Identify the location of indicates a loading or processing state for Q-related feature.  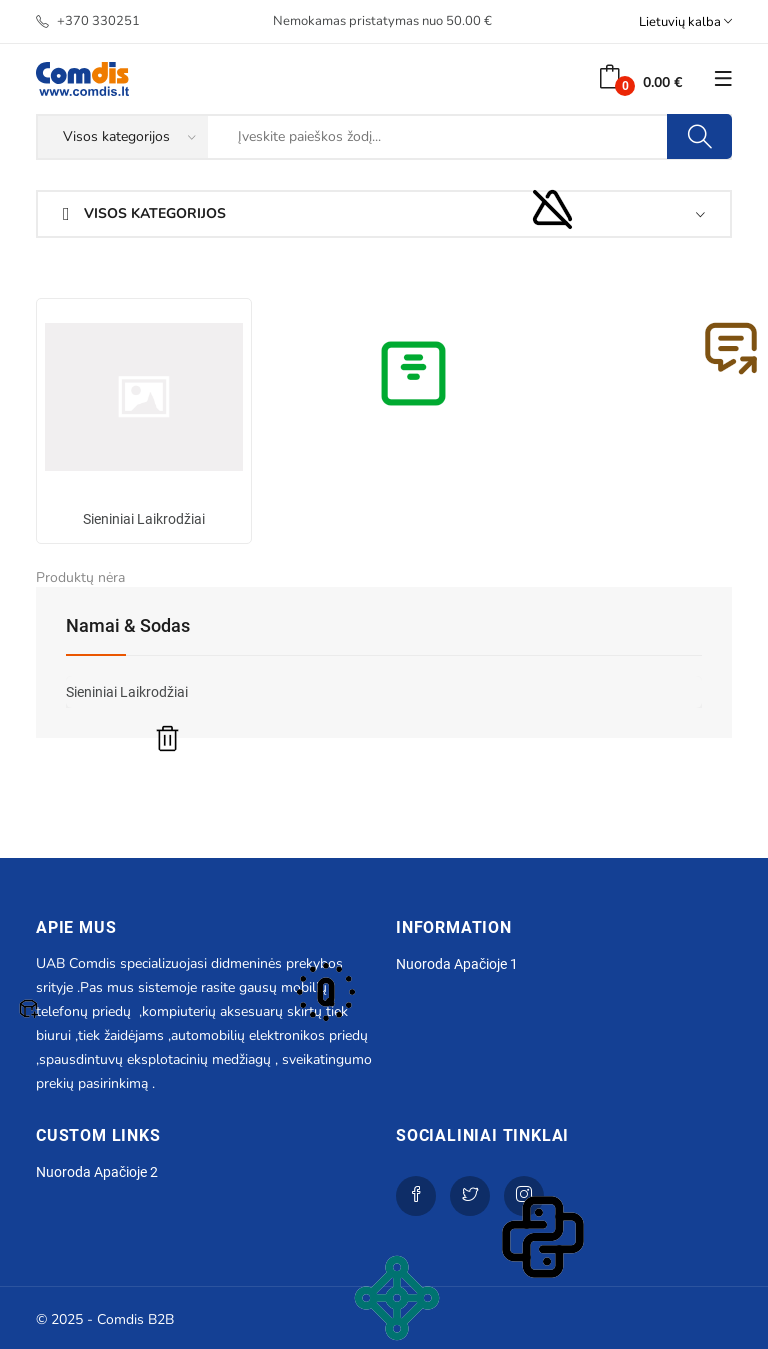
(326, 992).